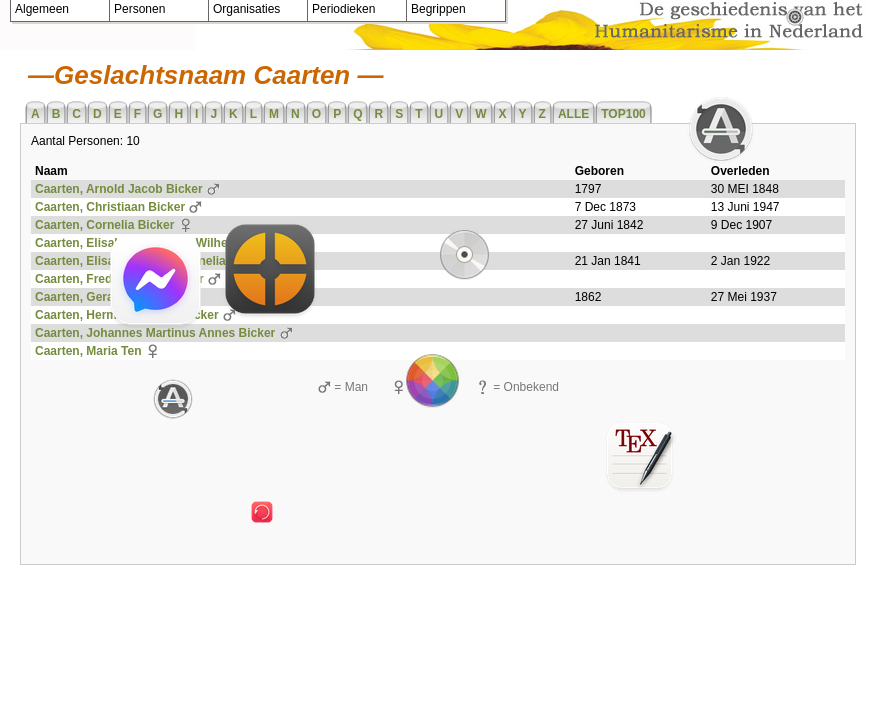 Image resolution: width=876 pixels, height=720 pixels. Describe the element at coordinates (721, 129) in the screenshot. I see `check for available software updates` at that location.